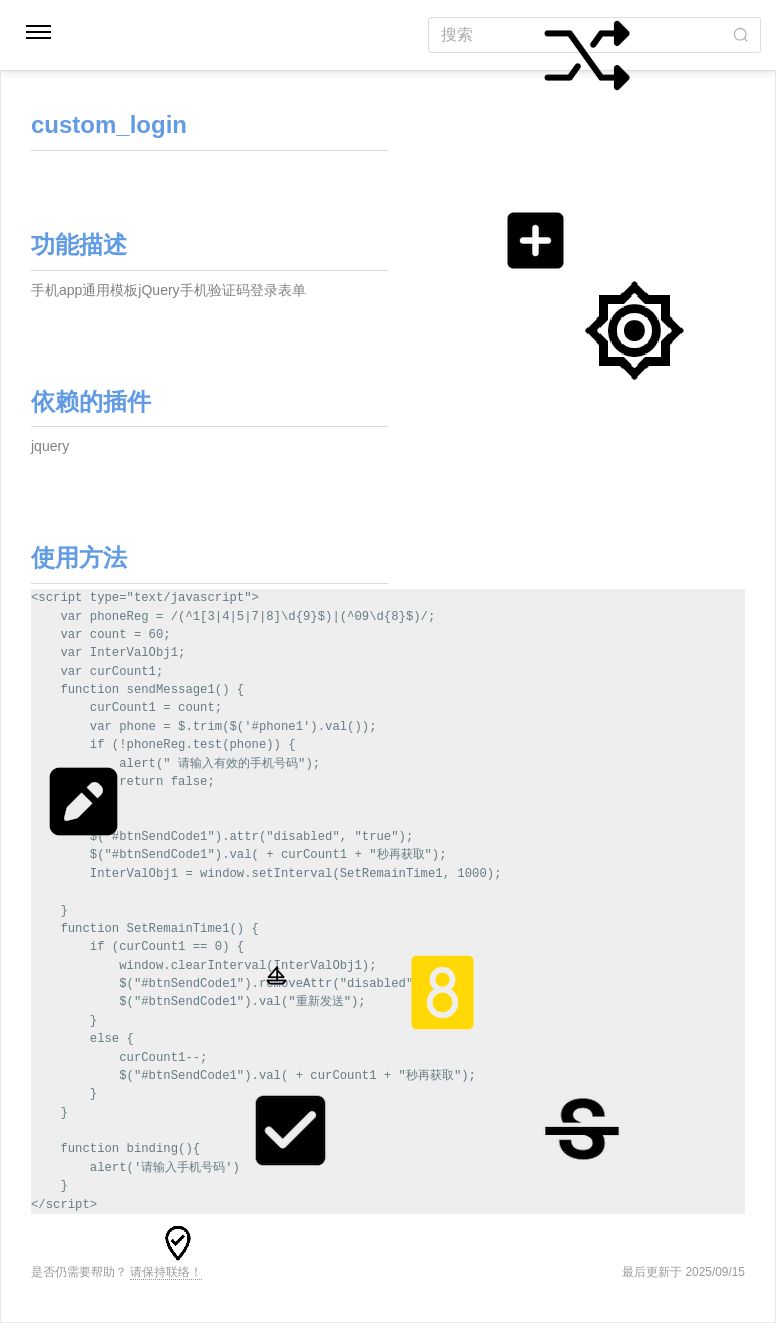 The image size is (776, 1323). I want to click on apply strikethrough formatting to selected text, so click(582, 1135).